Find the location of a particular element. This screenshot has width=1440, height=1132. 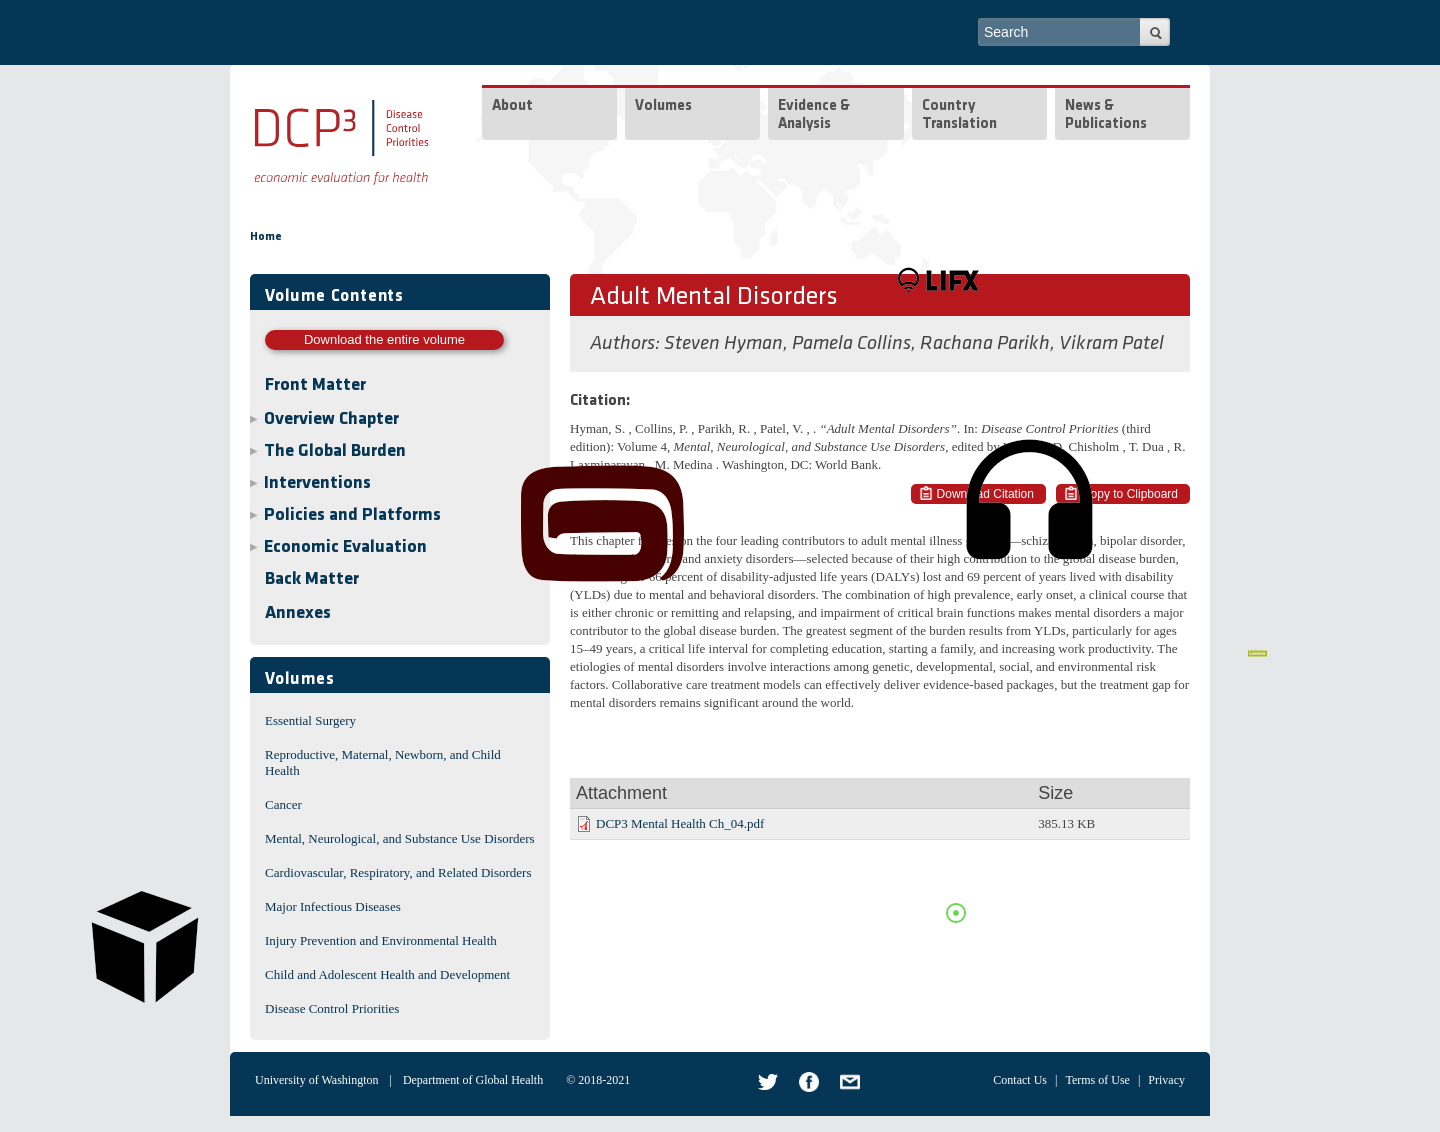

start recording audio or video is located at coordinates (956, 913).